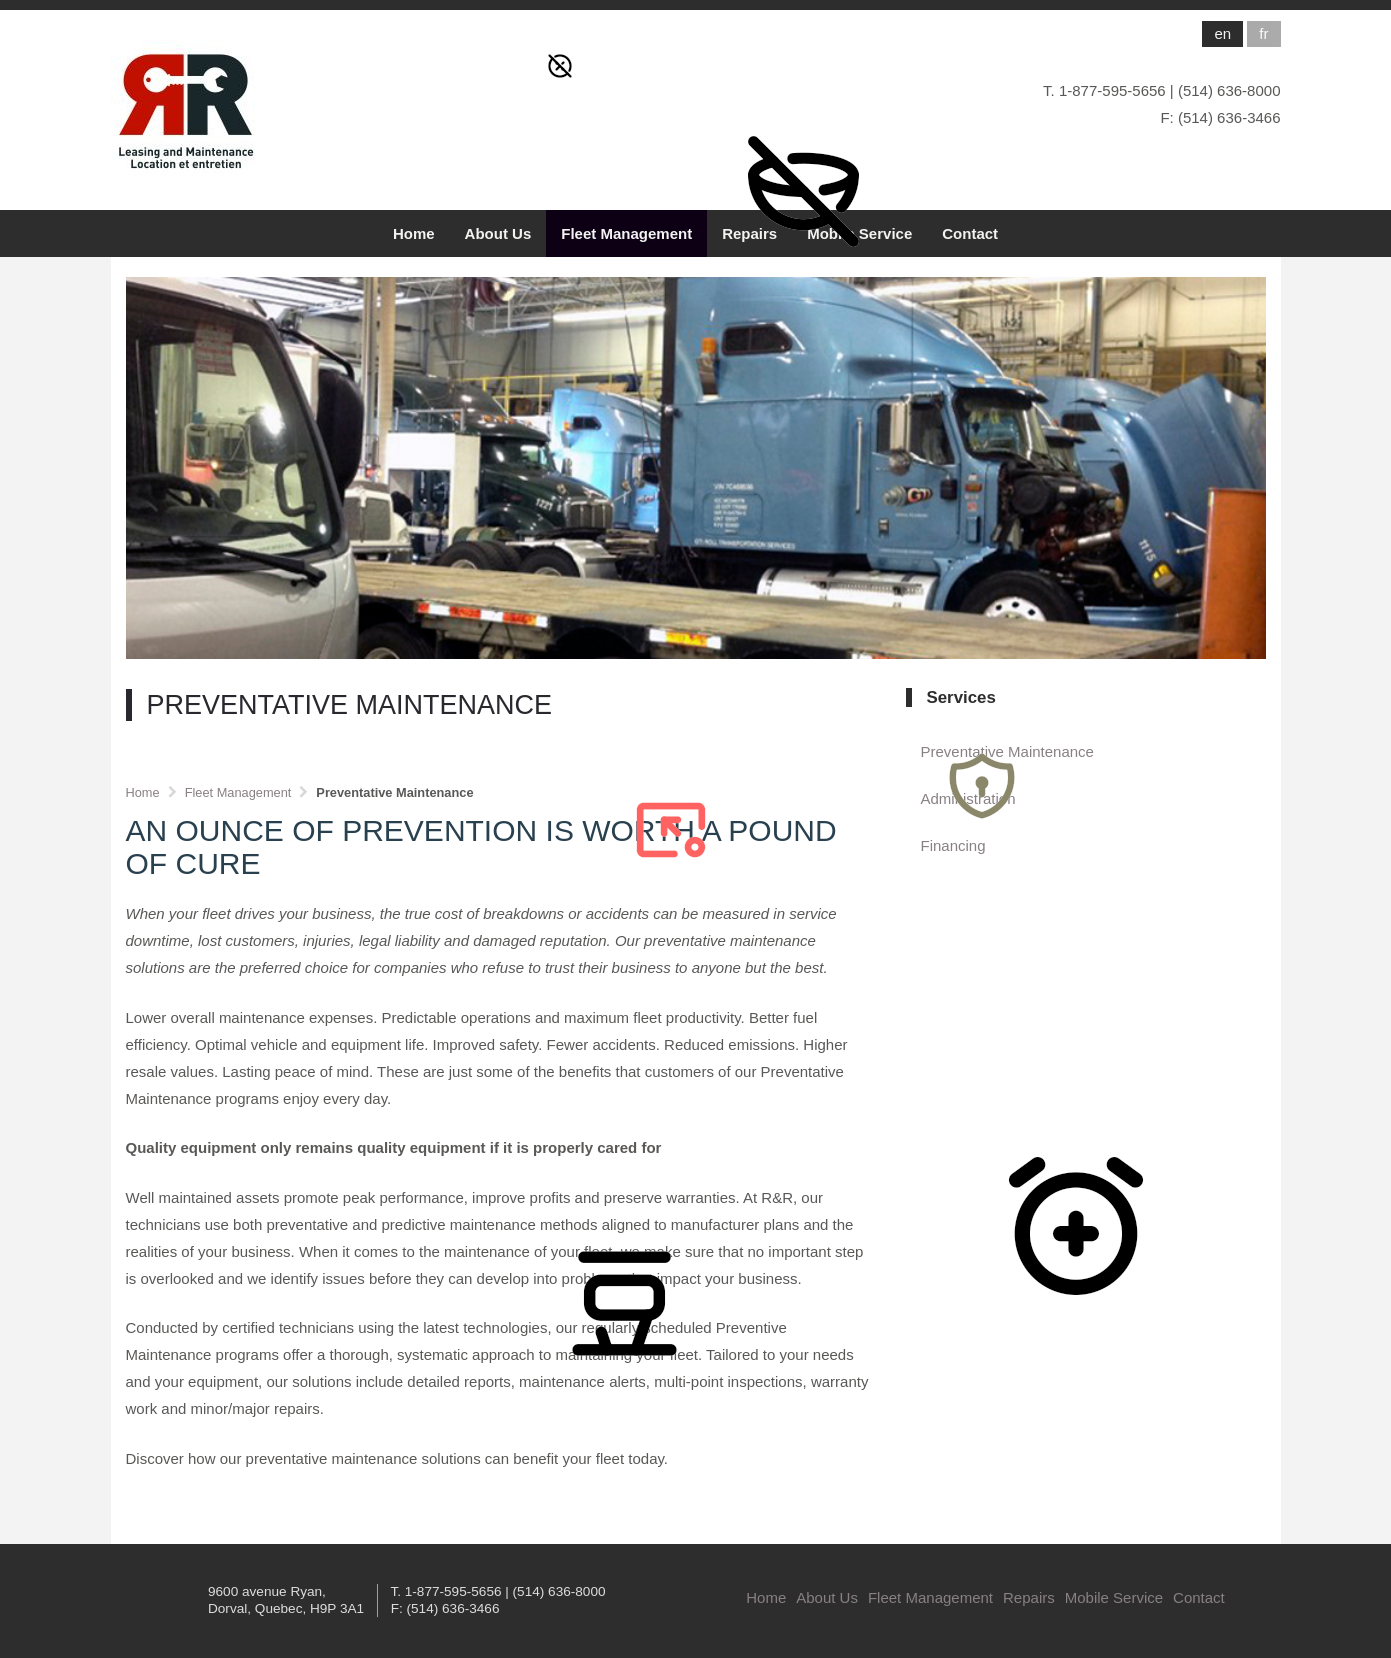 This screenshot has height=1658, width=1391. I want to click on discount or promotion unavailable, so click(560, 66).